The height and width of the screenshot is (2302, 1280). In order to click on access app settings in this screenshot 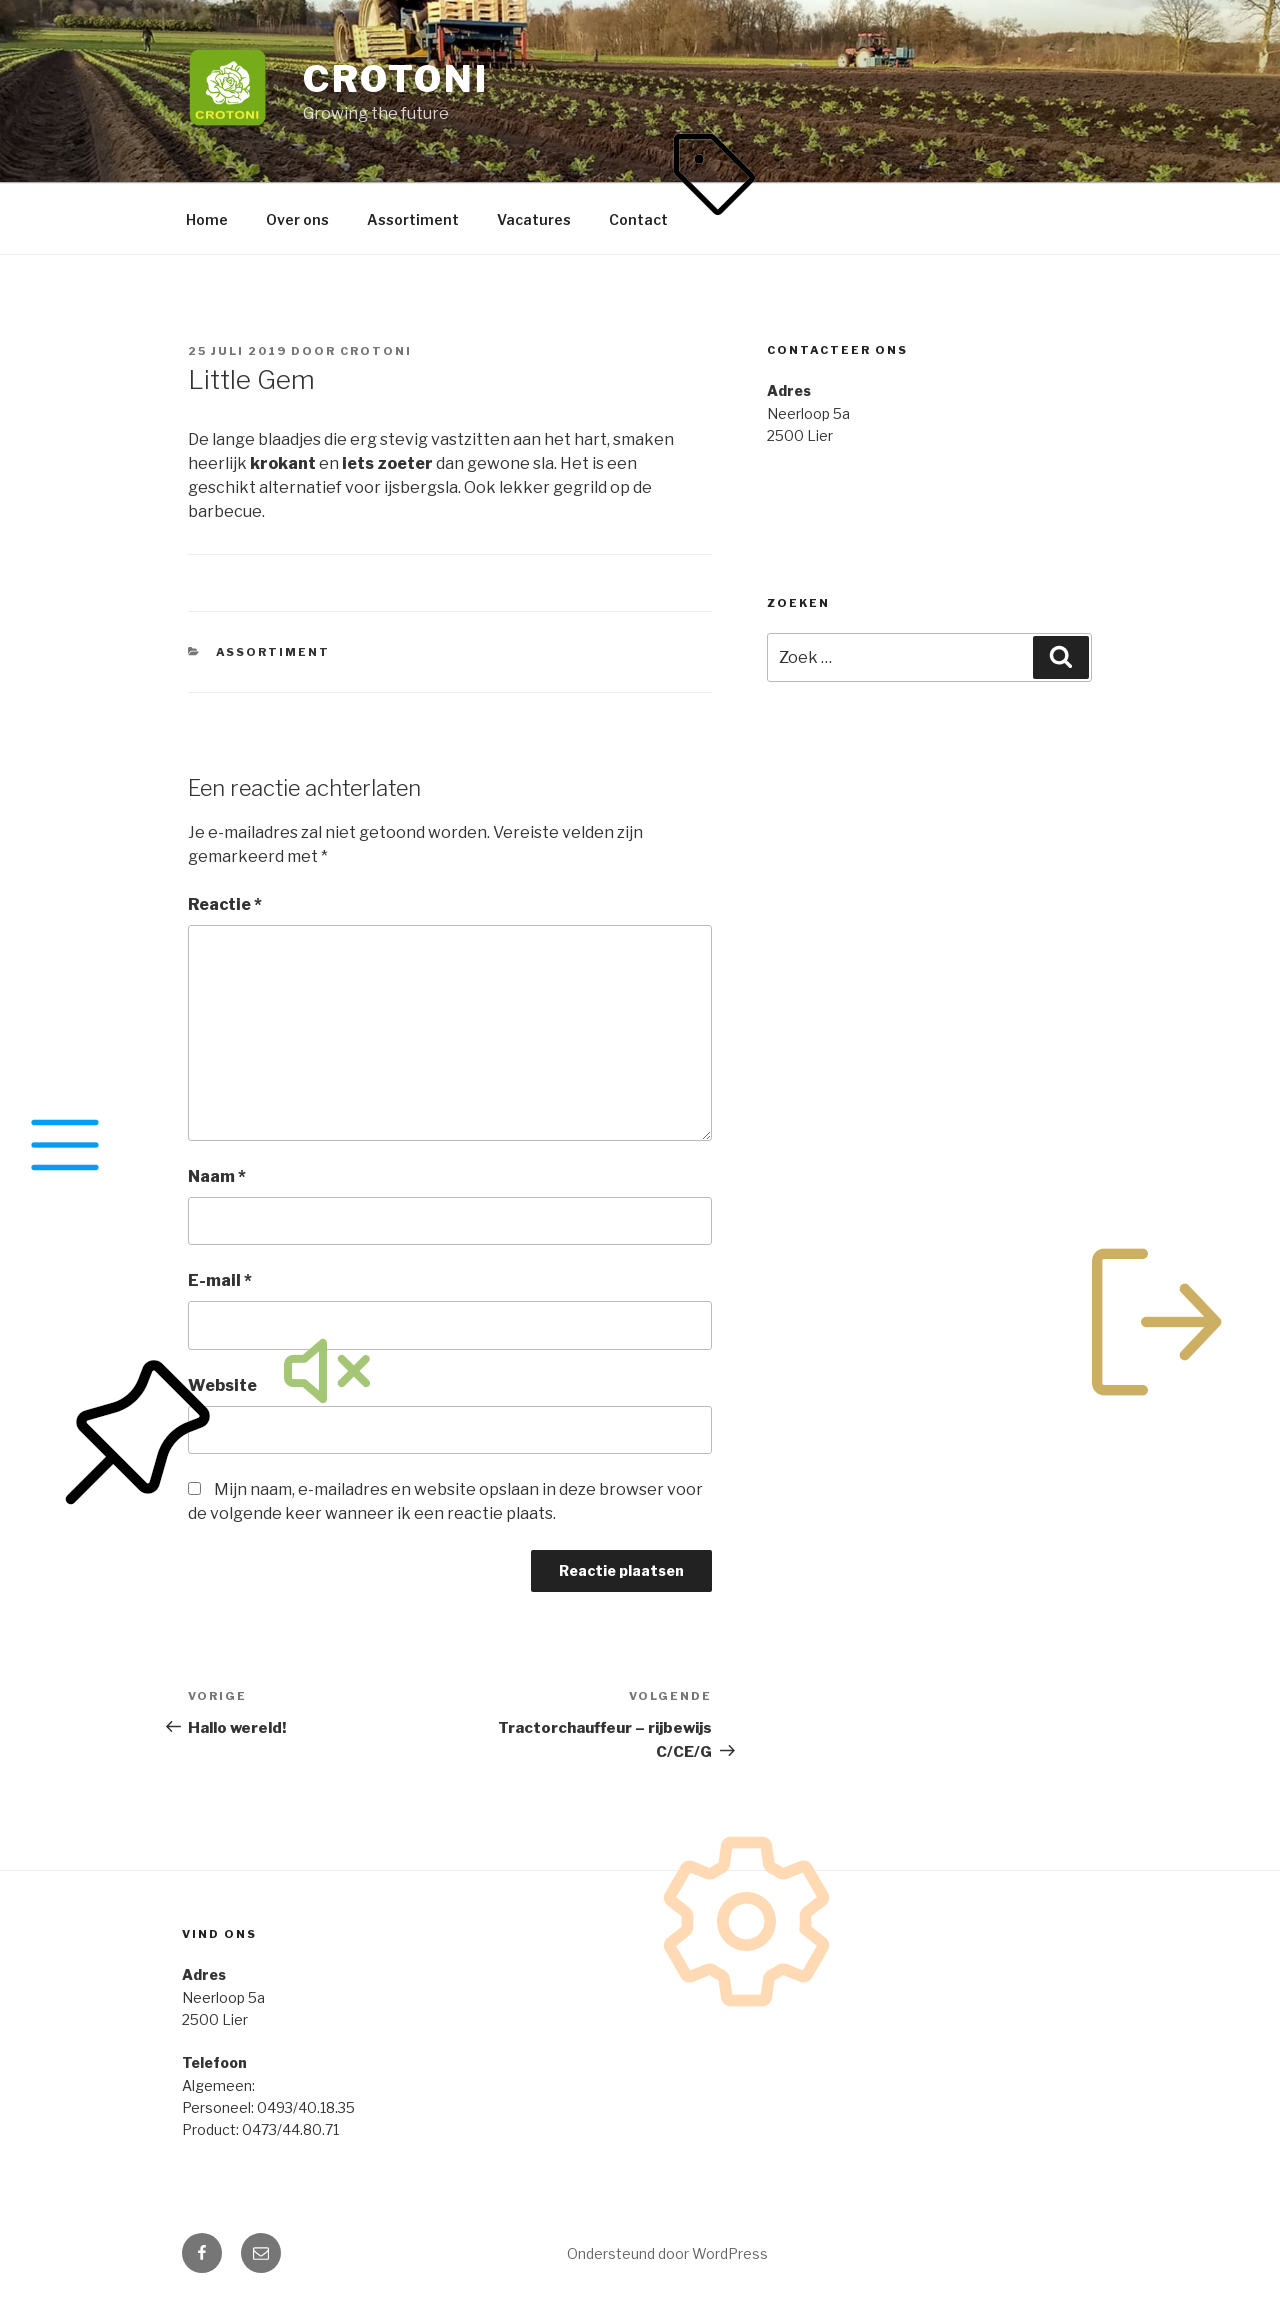, I will do `click(746, 1921)`.